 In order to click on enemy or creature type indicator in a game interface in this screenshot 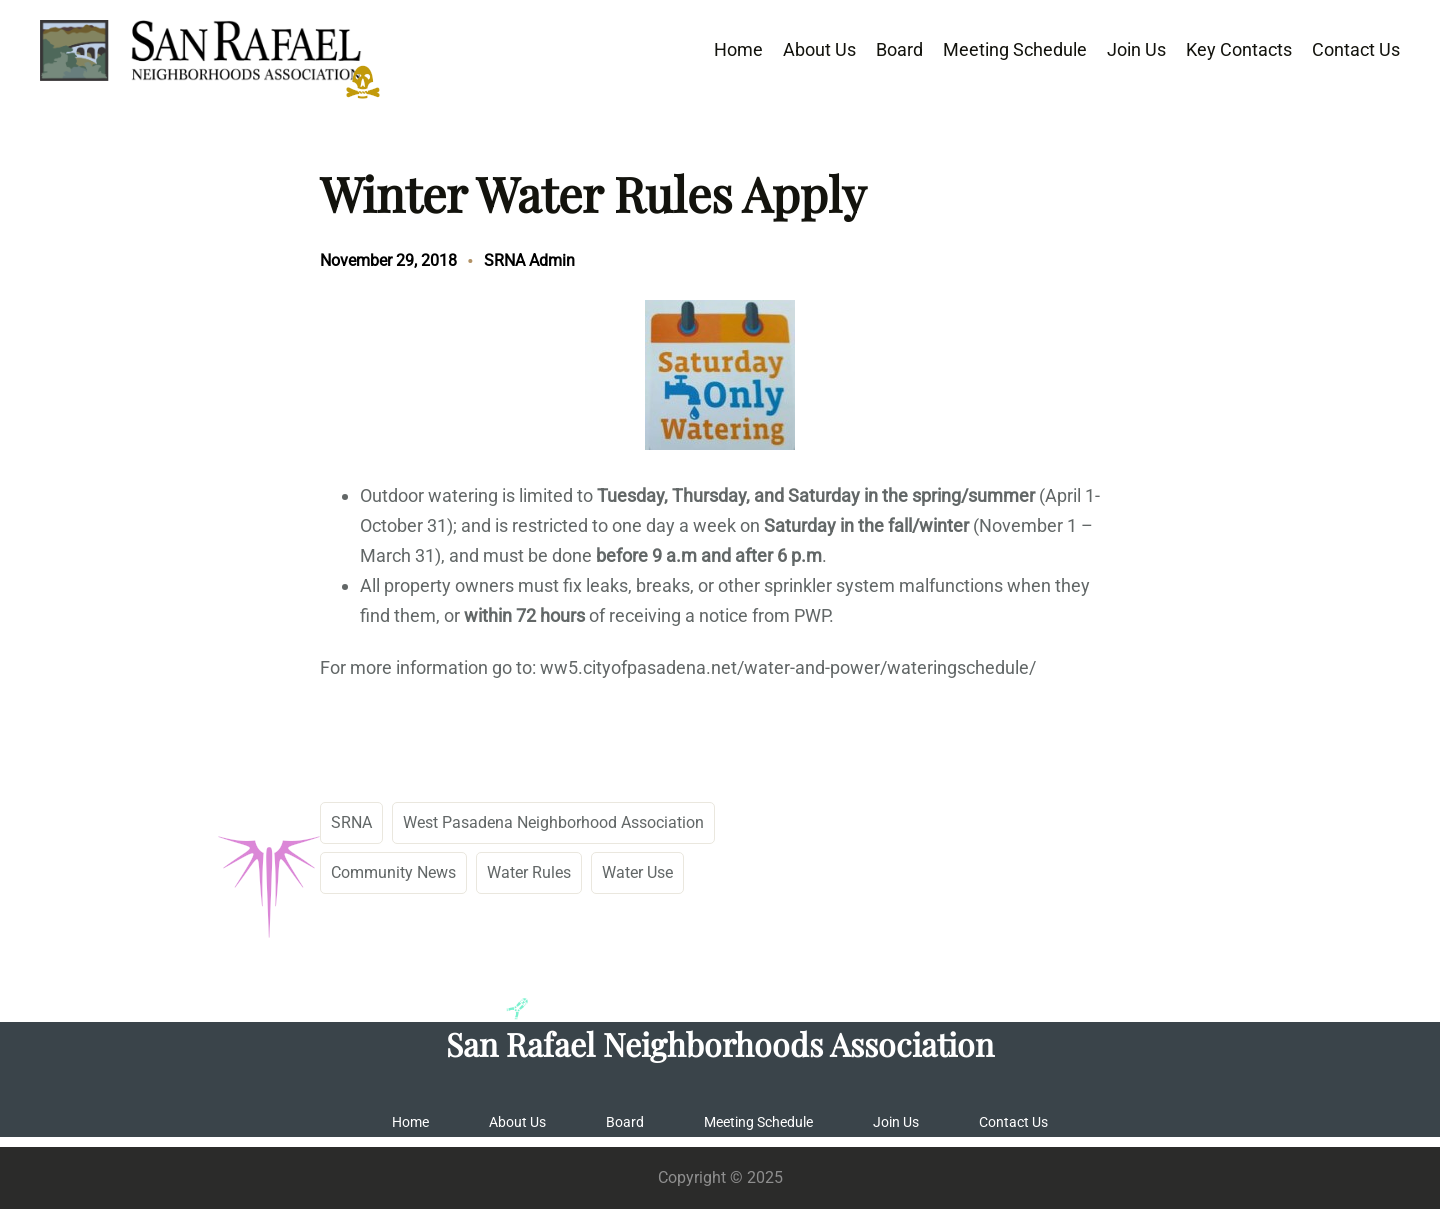, I will do `click(363, 82)`.